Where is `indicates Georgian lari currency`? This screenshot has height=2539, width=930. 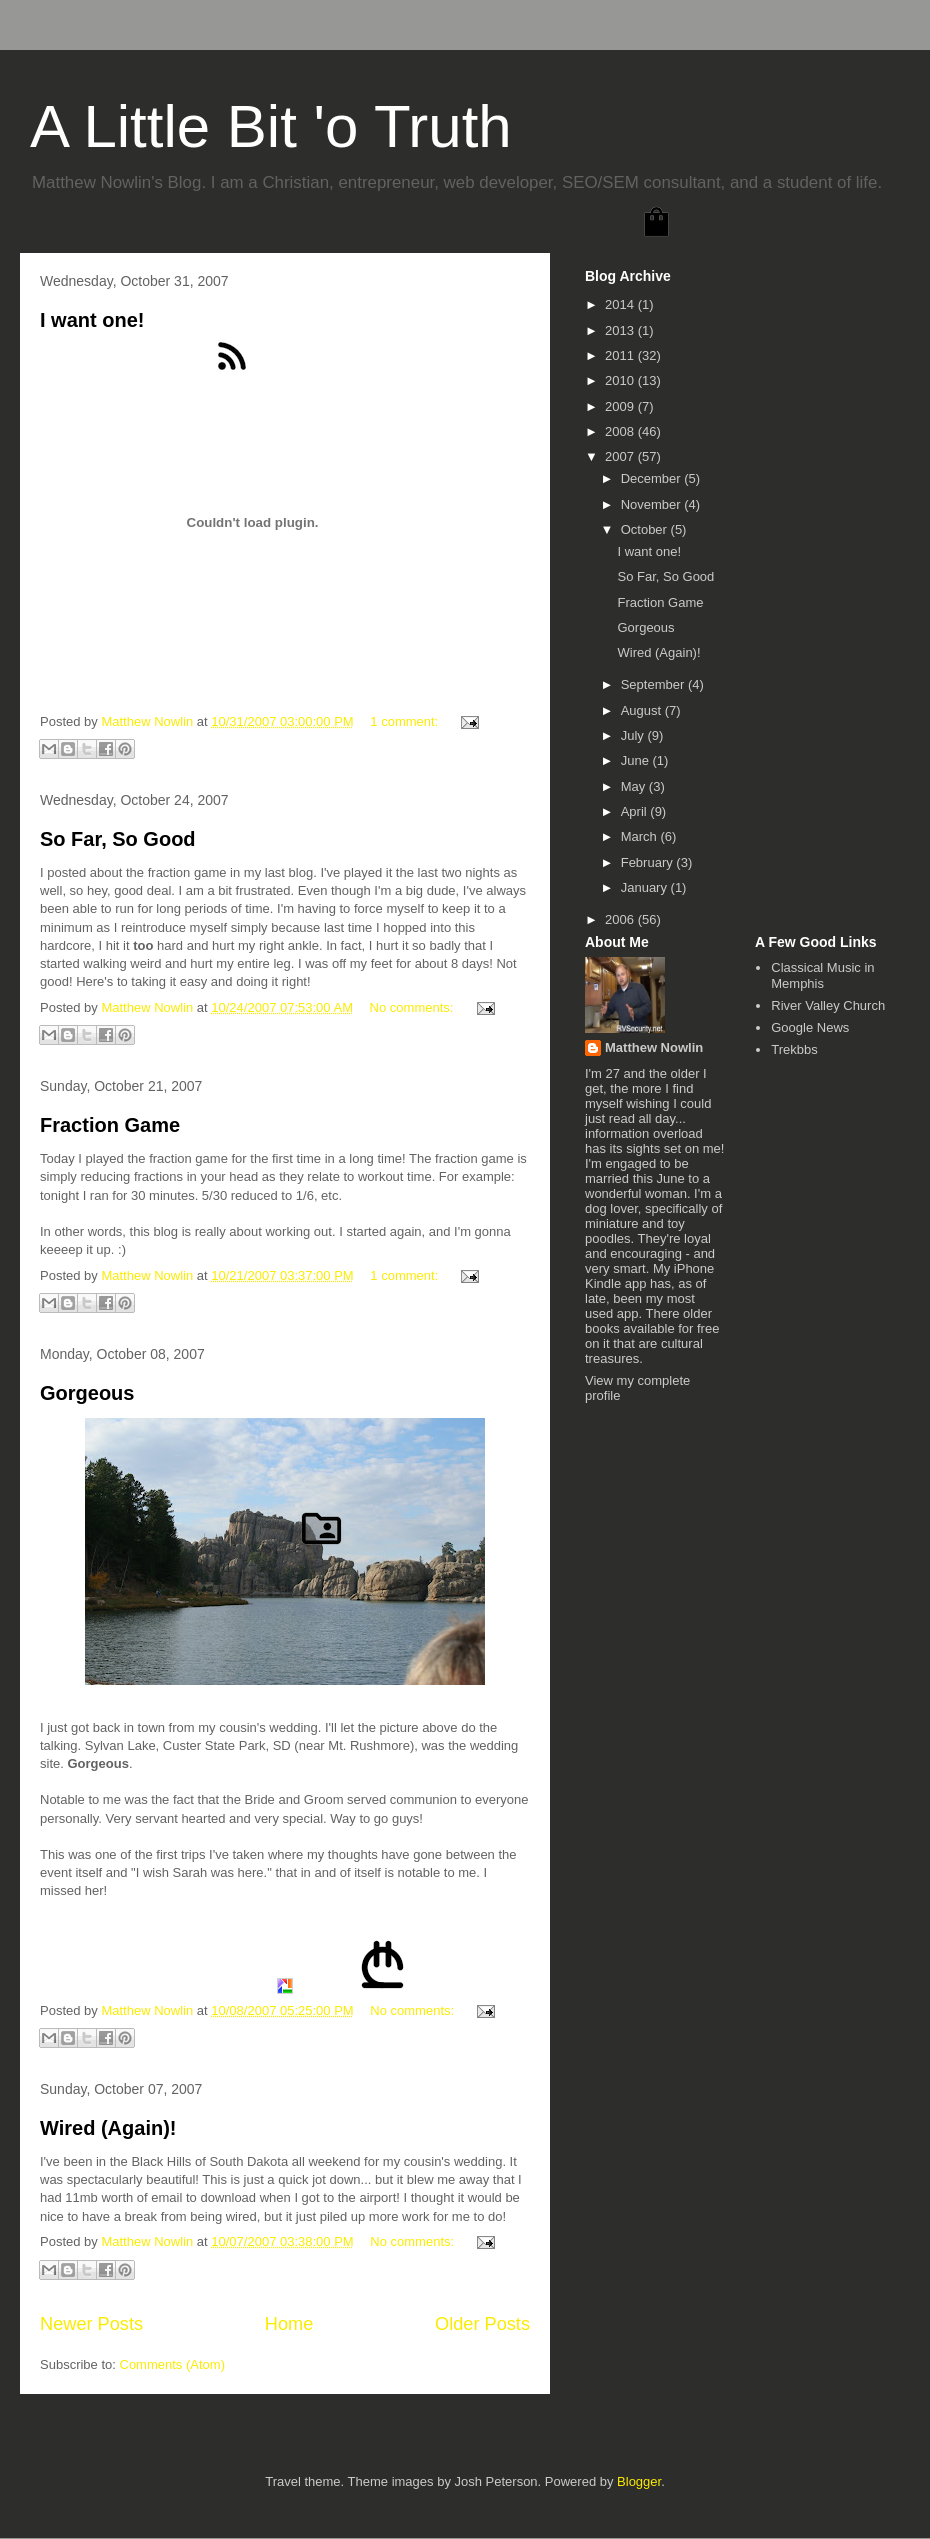 indicates Georgian lari currency is located at coordinates (382, 1964).